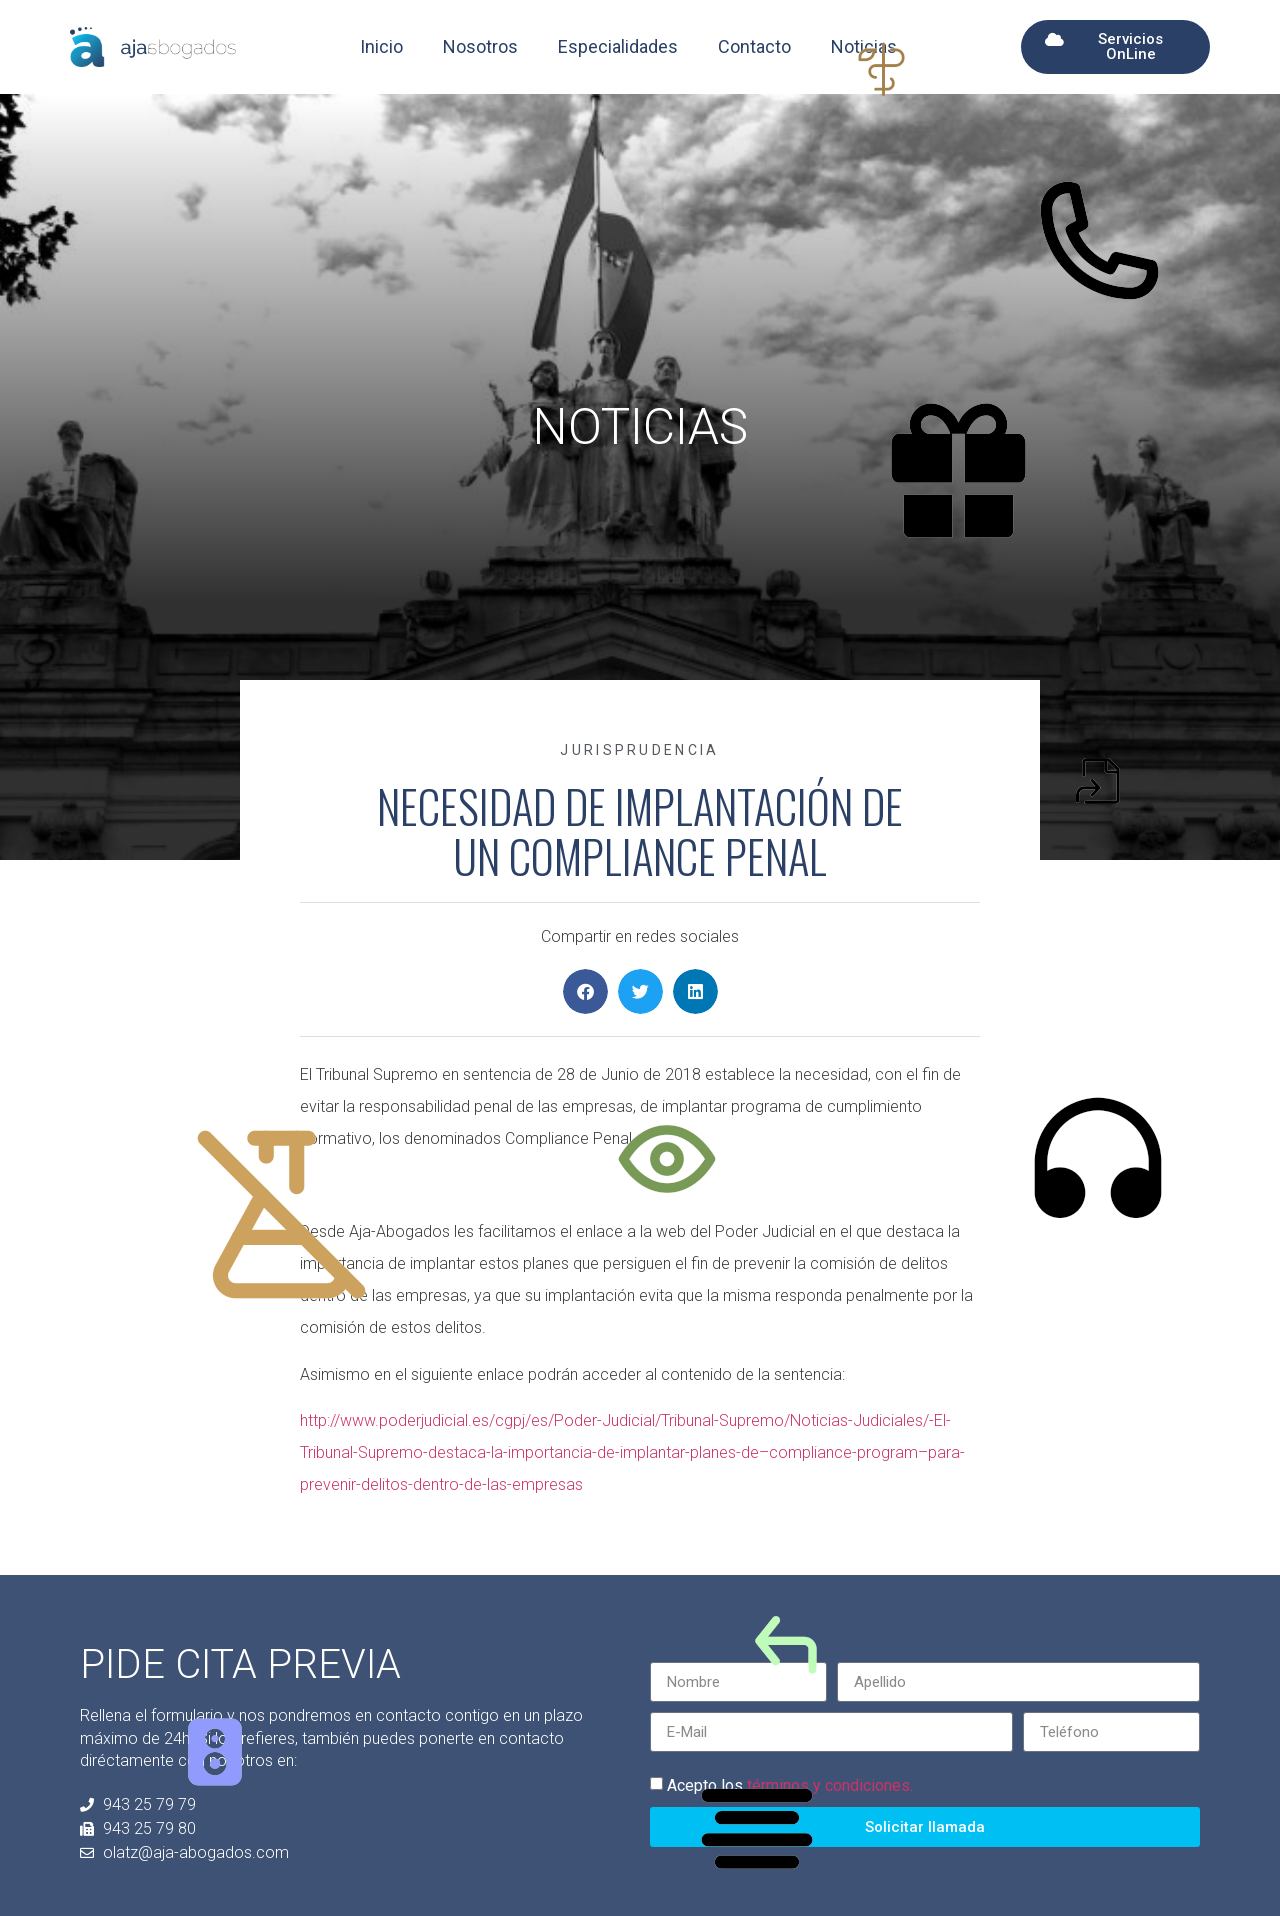 This screenshot has height=1916, width=1280. What do you see at coordinates (1101, 781) in the screenshot?
I see `open a linked or referenced file` at bounding box center [1101, 781].